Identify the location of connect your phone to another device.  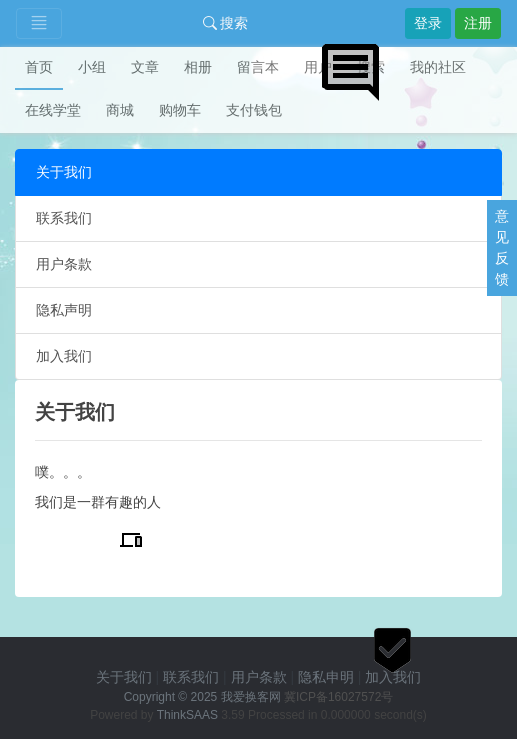
(131, 540).